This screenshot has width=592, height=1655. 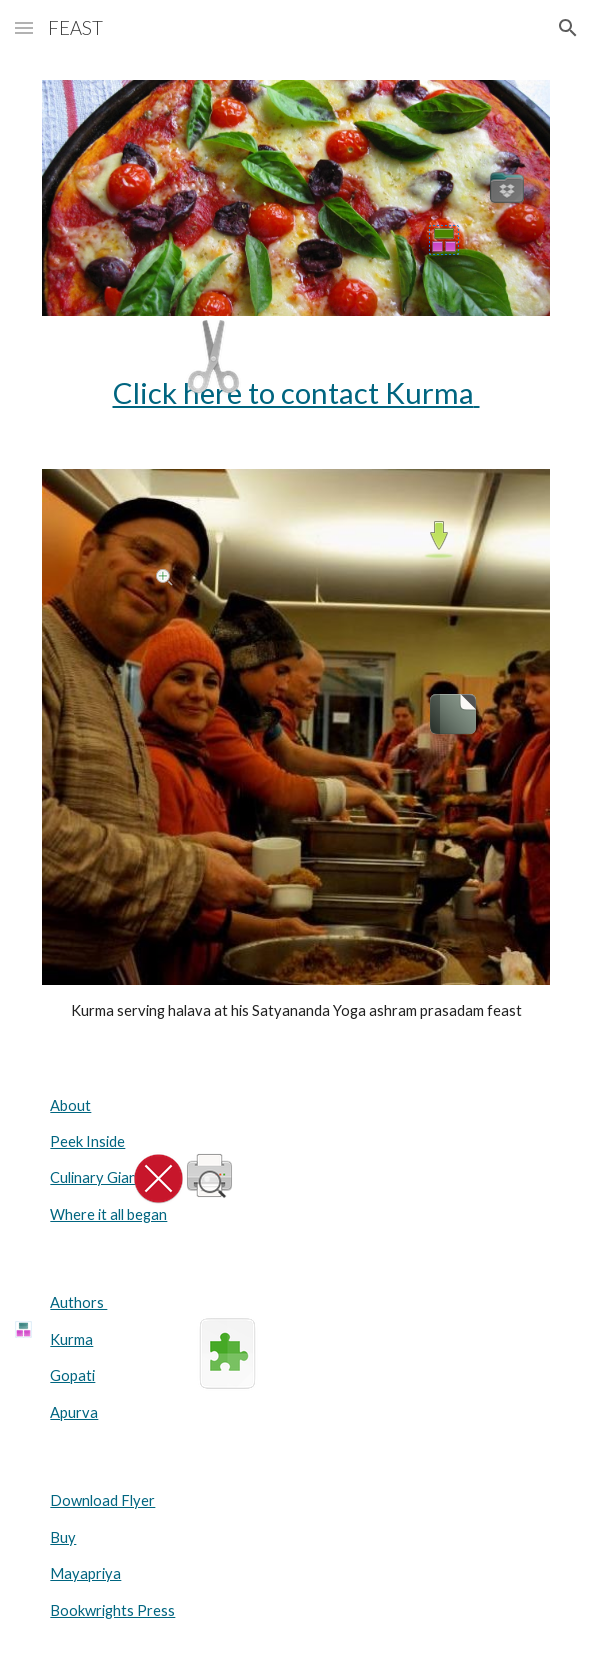 What do you see at coordinates (158, 1178) in the screenshot?
I see `indicates a sync error with a shared file or folder` at bounding box center [158, 1178].